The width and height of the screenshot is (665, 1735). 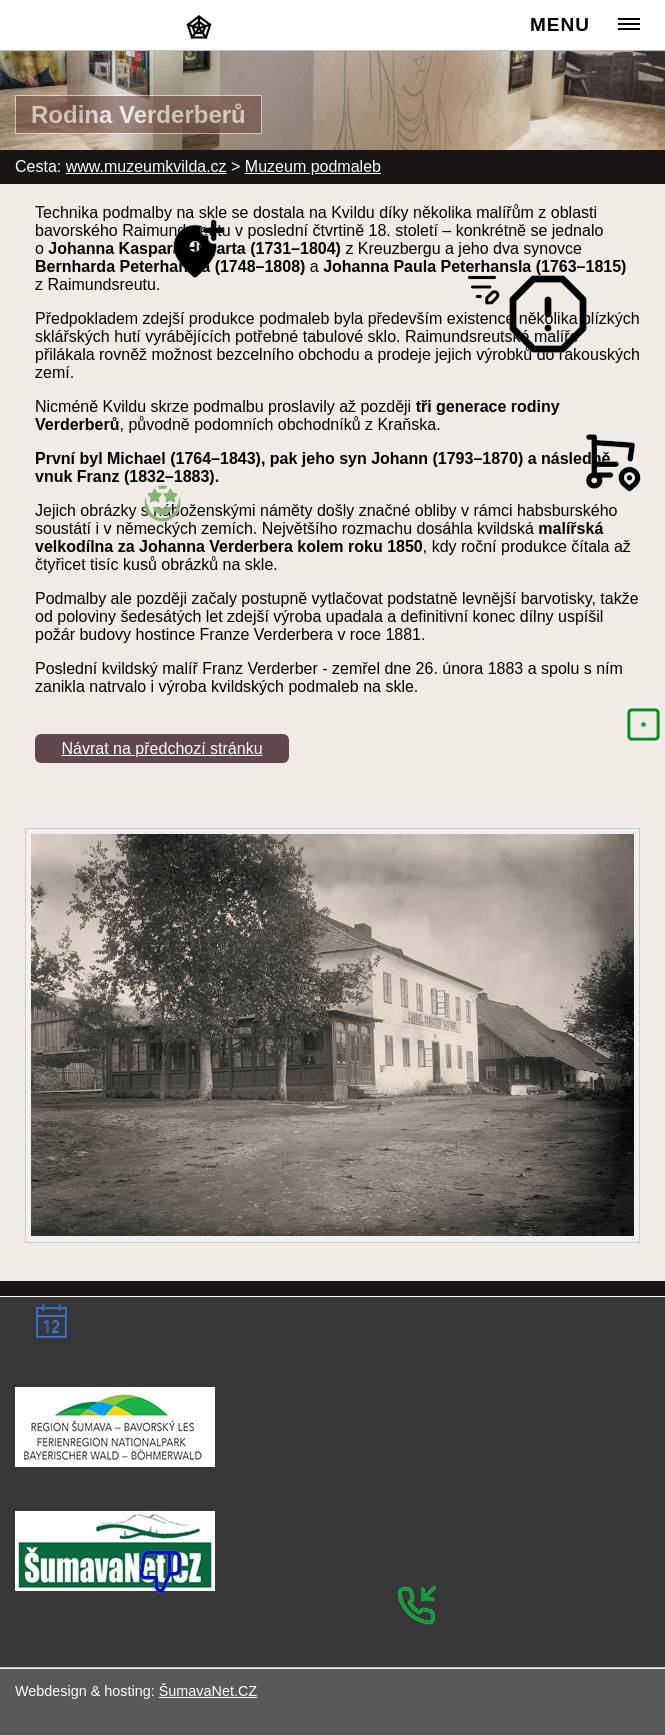 What do you see at coordinates (162, 503) in the screenshot?
I see `rate something as excellent or five-star` at bounding box center [162, 503].